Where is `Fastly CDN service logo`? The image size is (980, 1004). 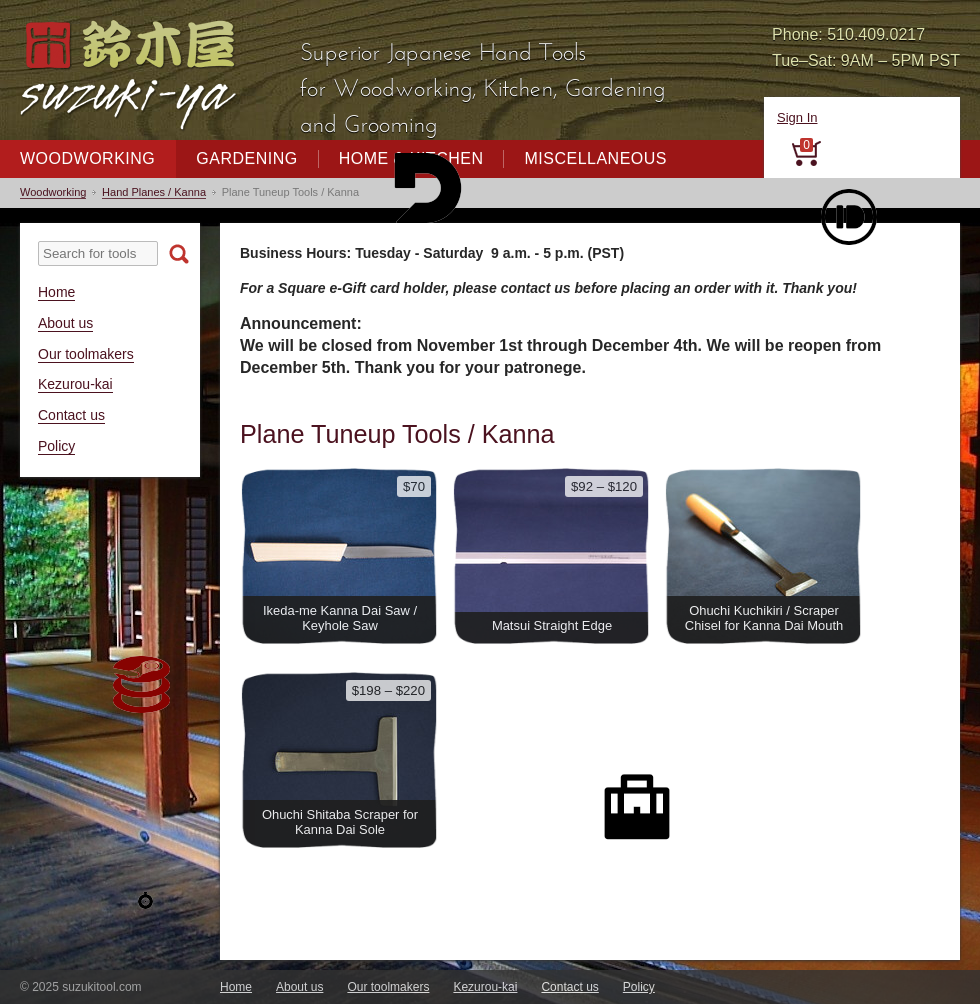
Fastly CDN service logo is located at coordinates (145, 900).